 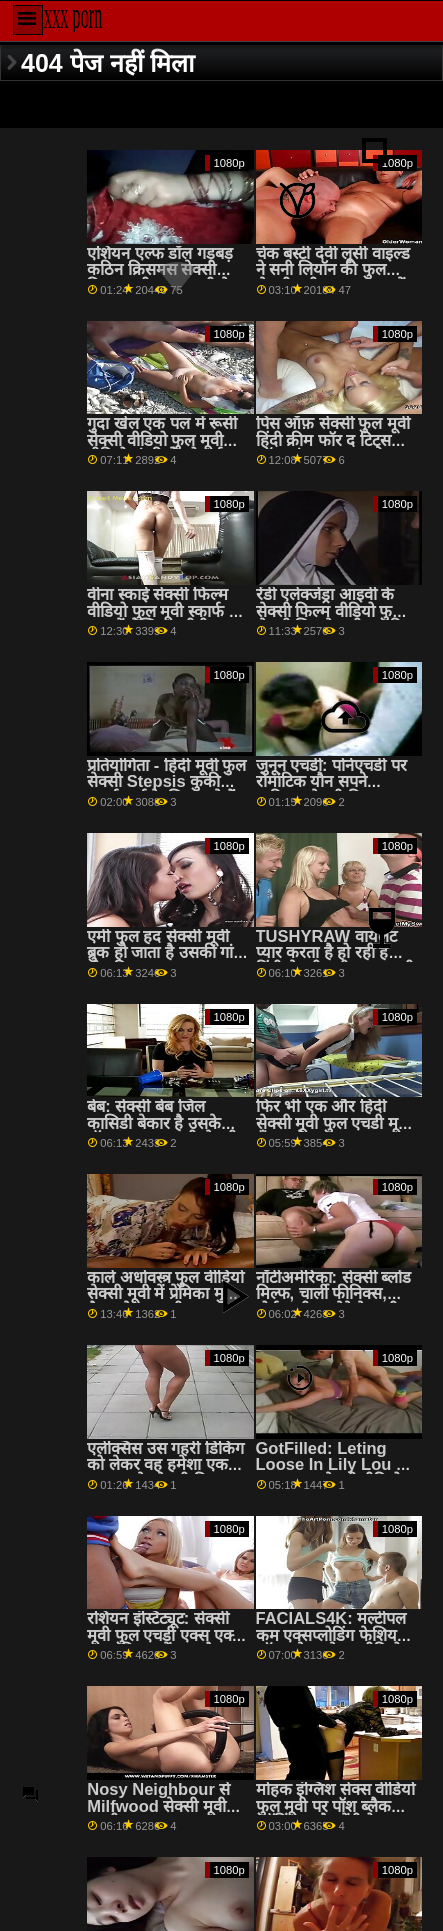 What do you see at coordinates (232, 1296) in the screenshot?
I see `play media or video content` at bounding box center [232, 1296].